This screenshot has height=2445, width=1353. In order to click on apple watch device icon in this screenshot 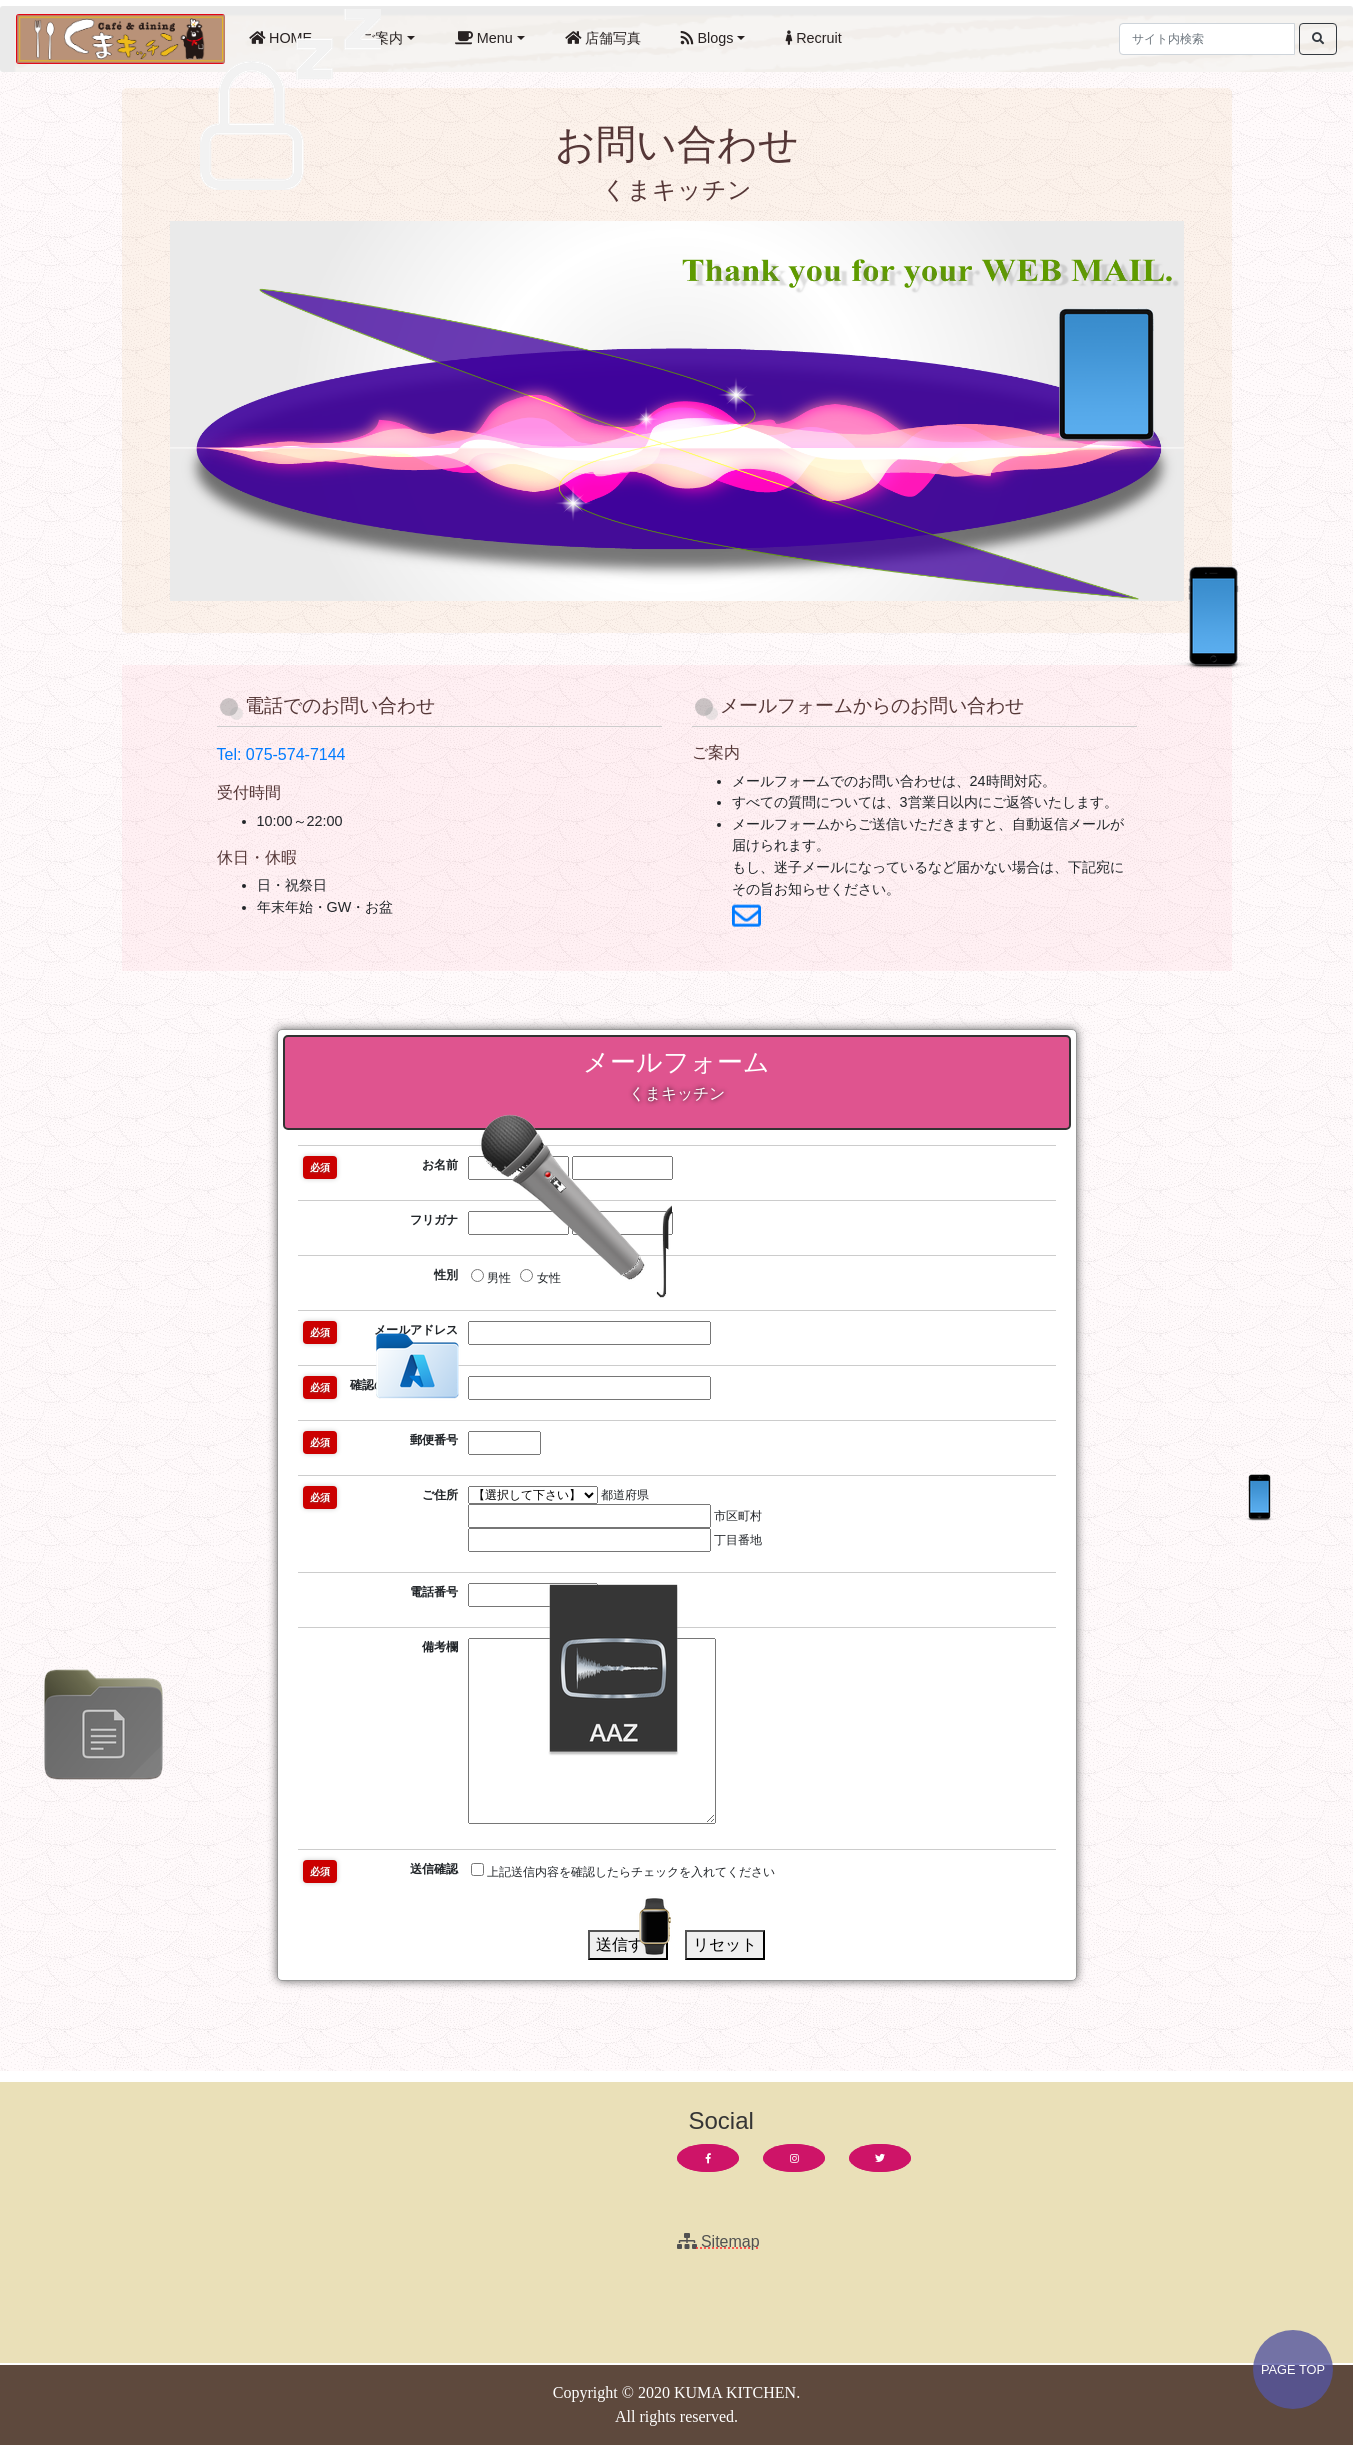, I will do `click(654, 1926)`.